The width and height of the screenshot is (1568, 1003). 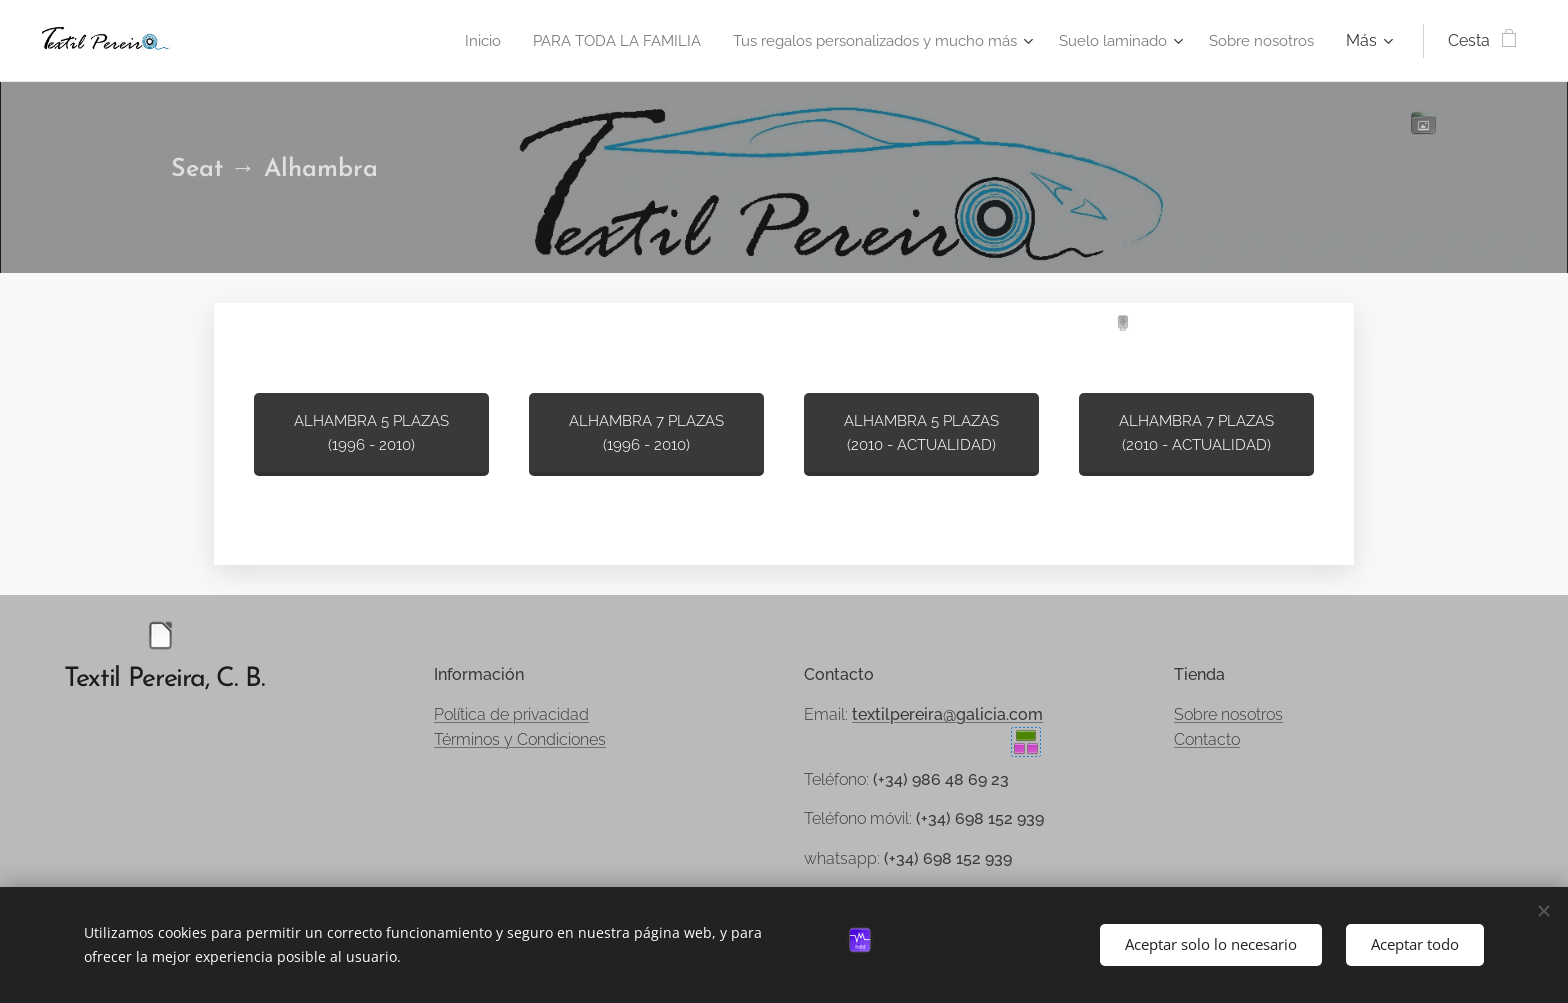 I want to click on access connected USB storage device, so click(x=1123, y=323).